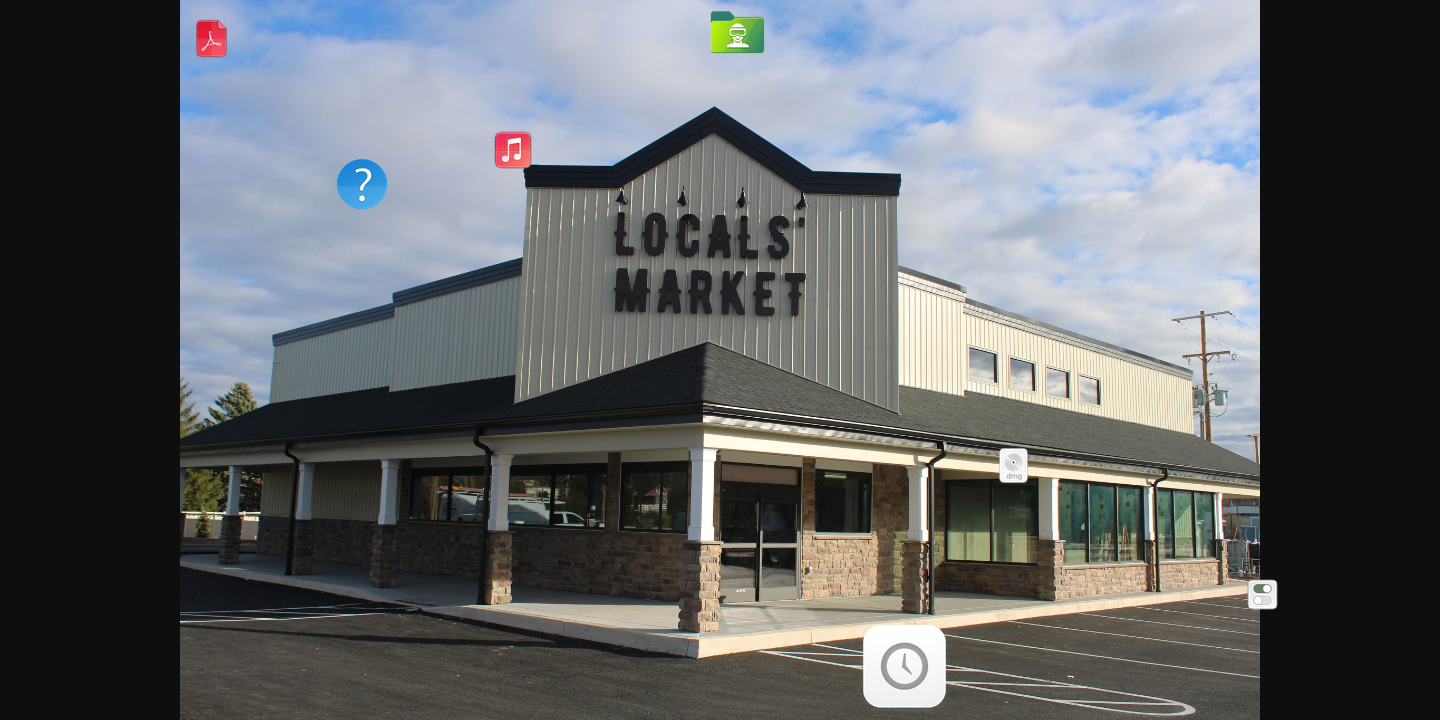  I want to click on image is loading or processing, so click(904, 666).